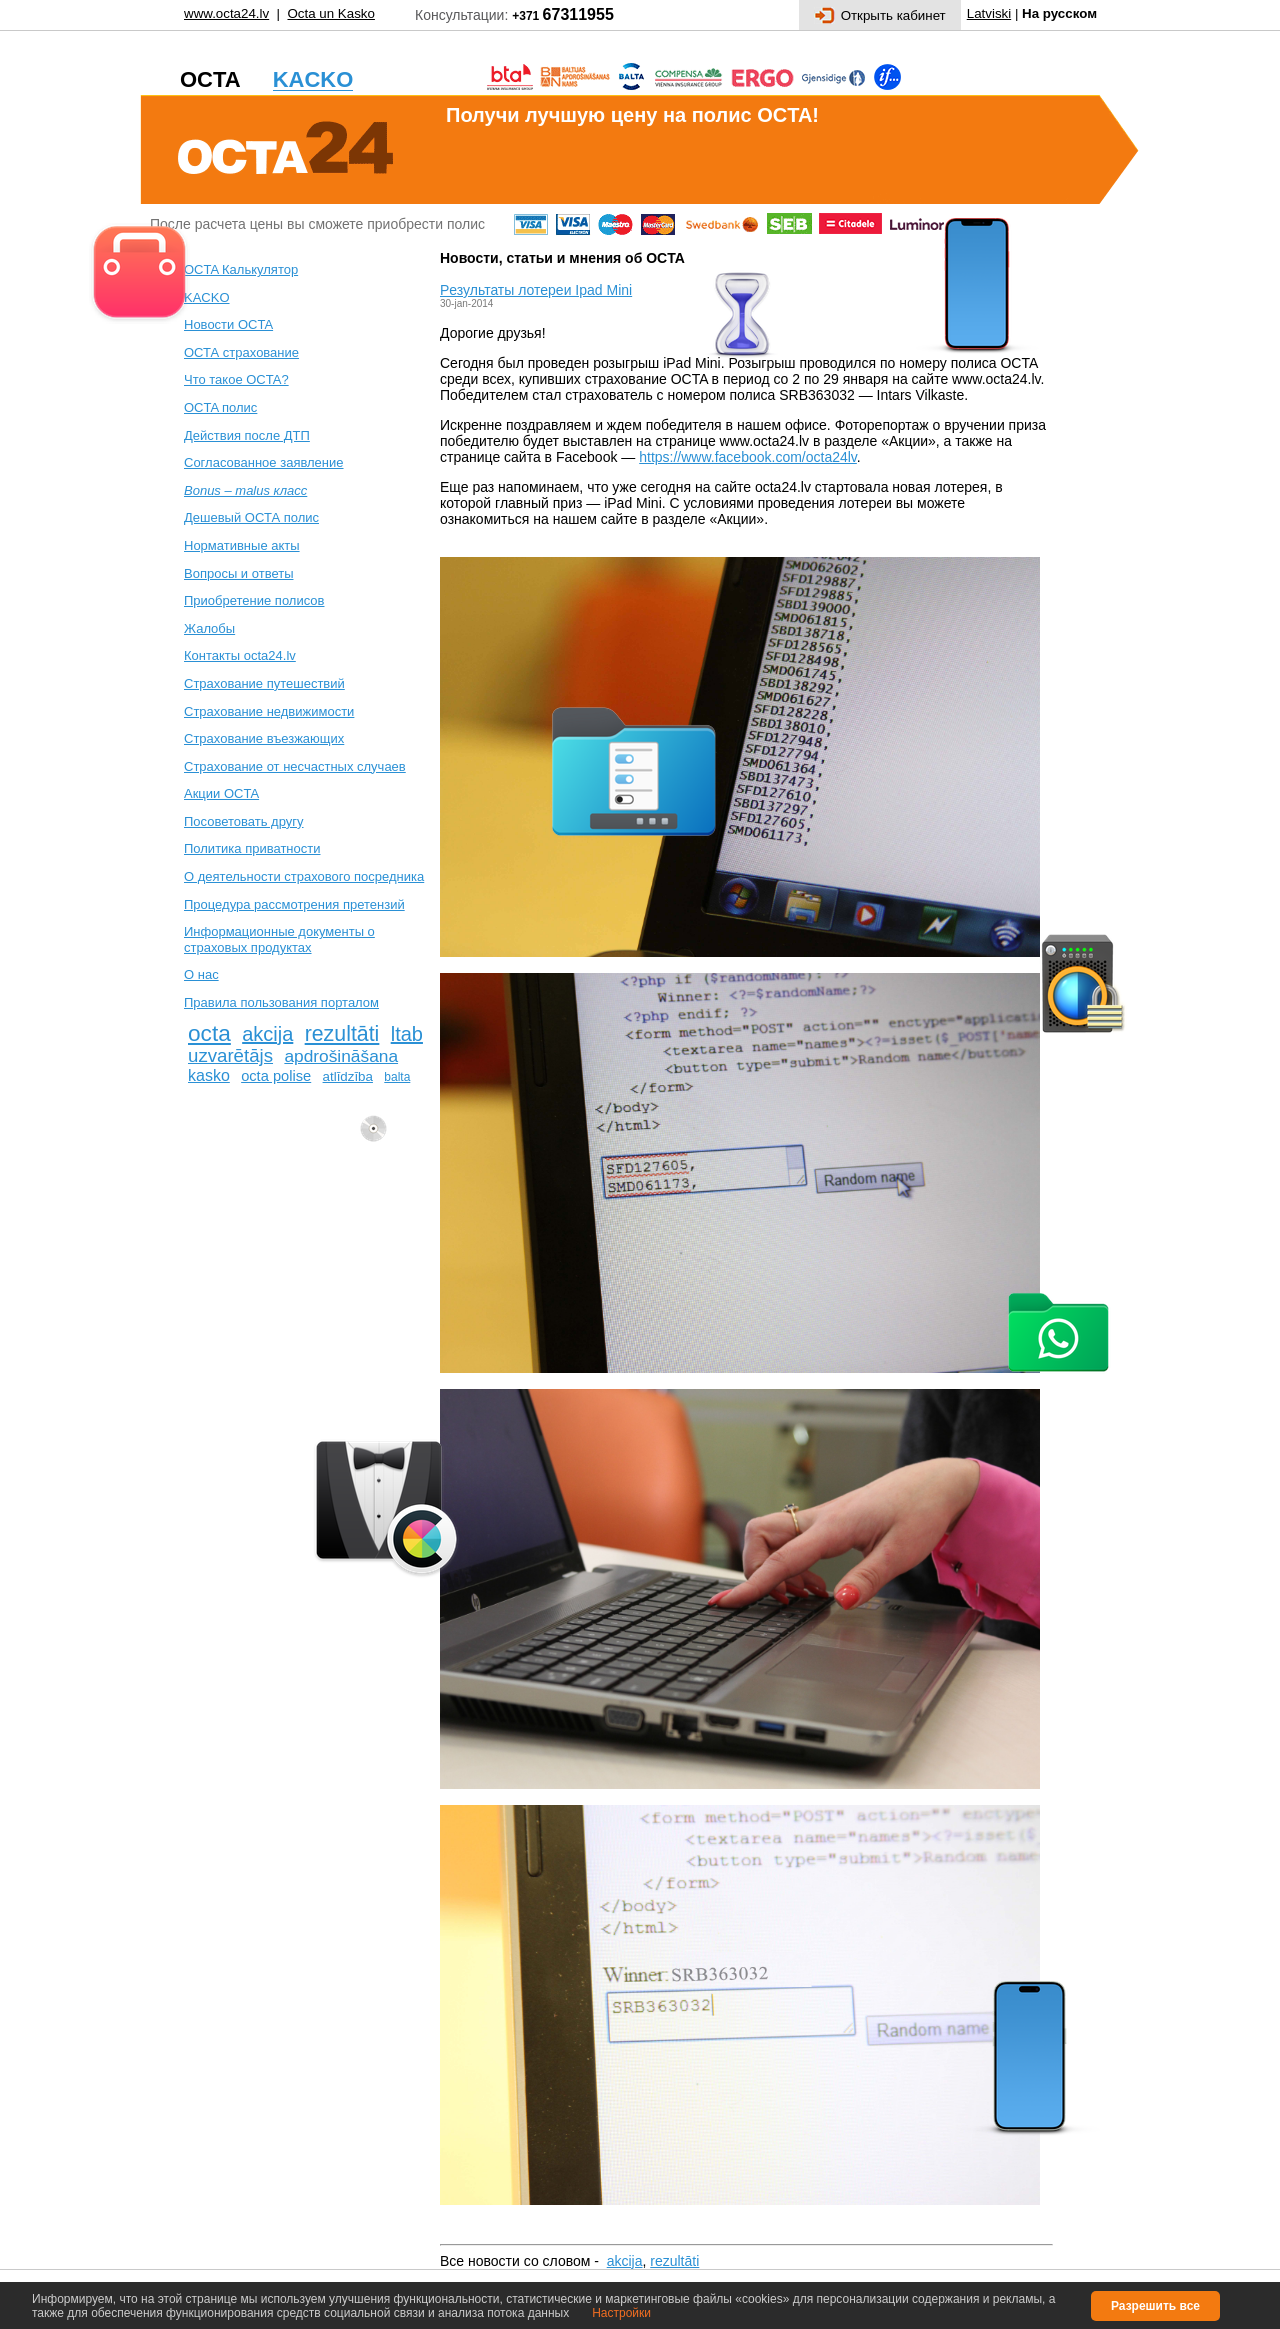 This screenshot has height=2329, width=1280. What do you see at coordinates (742, 314) in the screenshot?
I see `view your screen time usage statistics` at bounding box center [742, 314].